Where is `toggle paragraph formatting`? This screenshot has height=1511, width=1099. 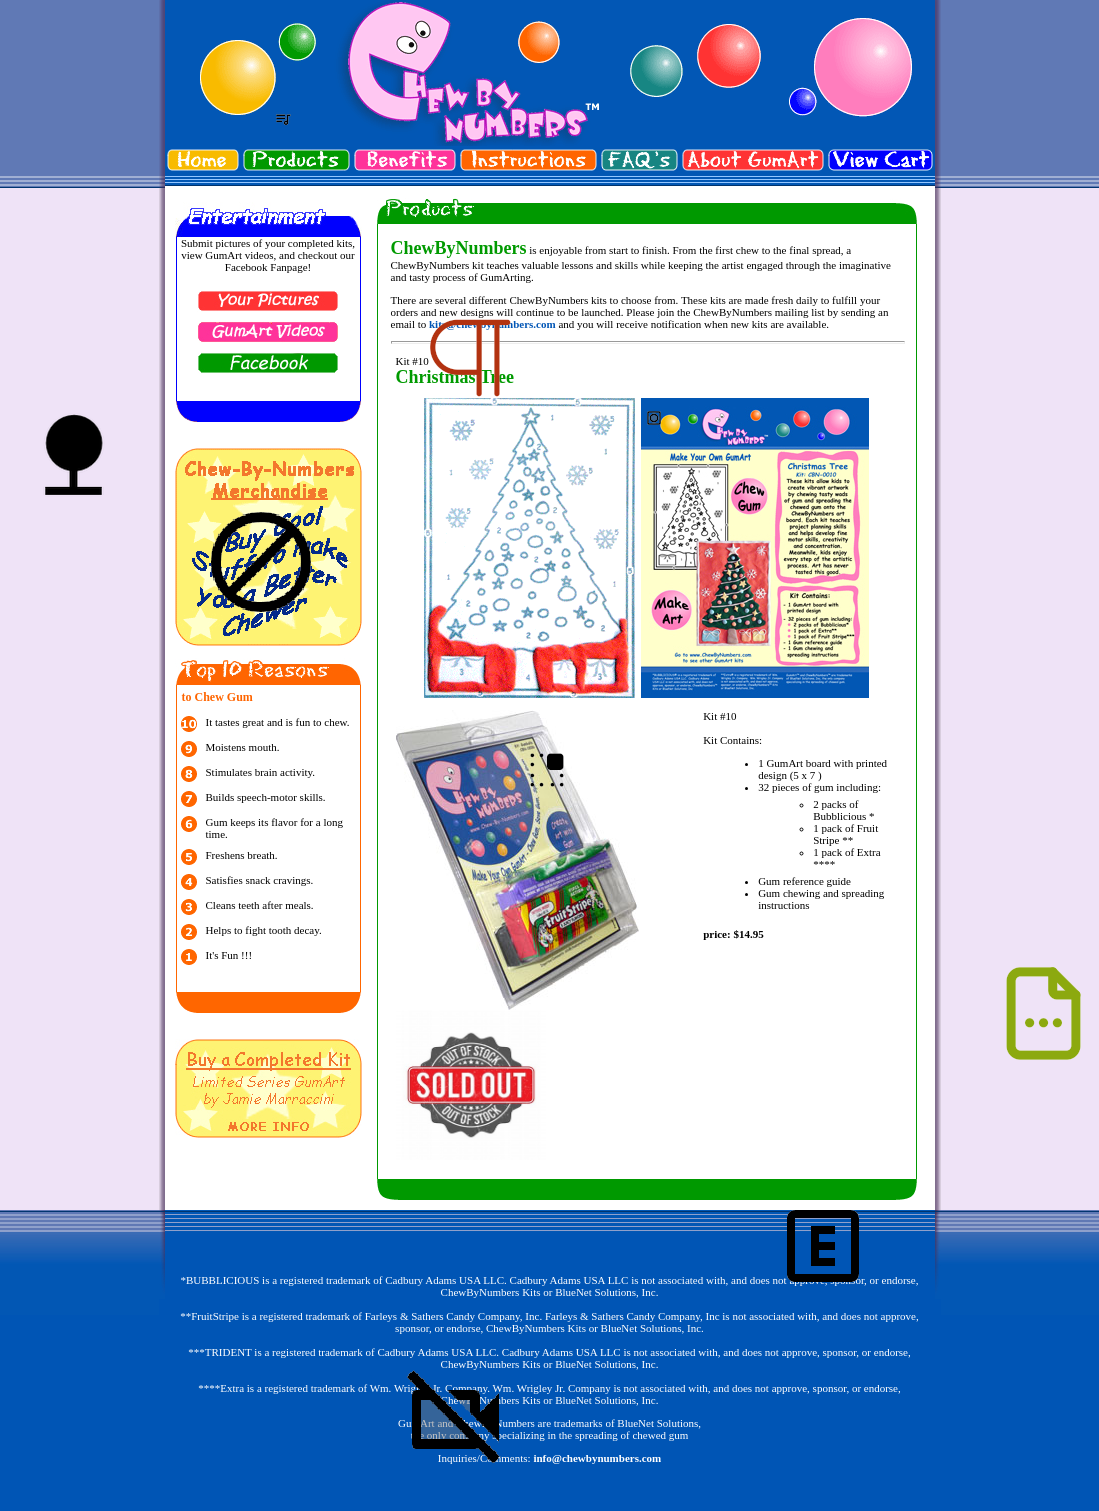
toggle paragraph formatting is located at coordinates (472, 358).